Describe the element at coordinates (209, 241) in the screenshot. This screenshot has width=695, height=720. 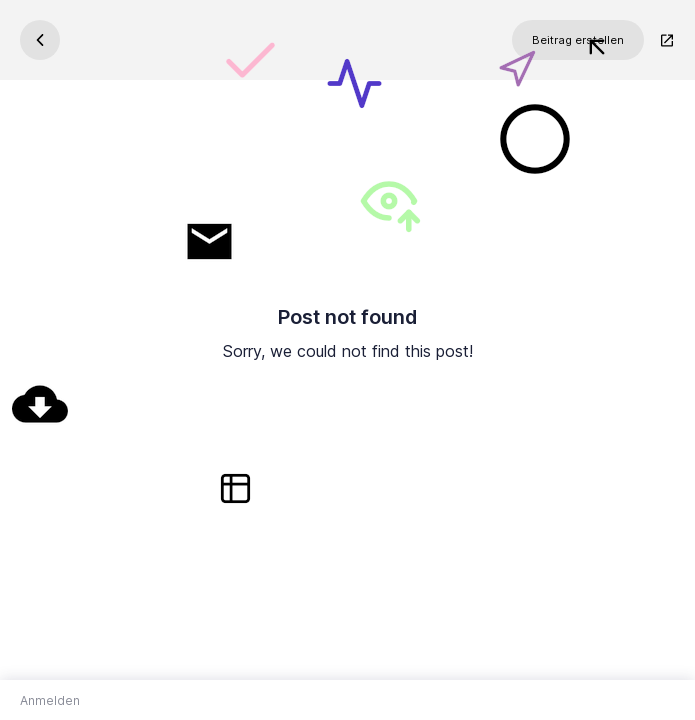
I see `access your email inbox` at that location.